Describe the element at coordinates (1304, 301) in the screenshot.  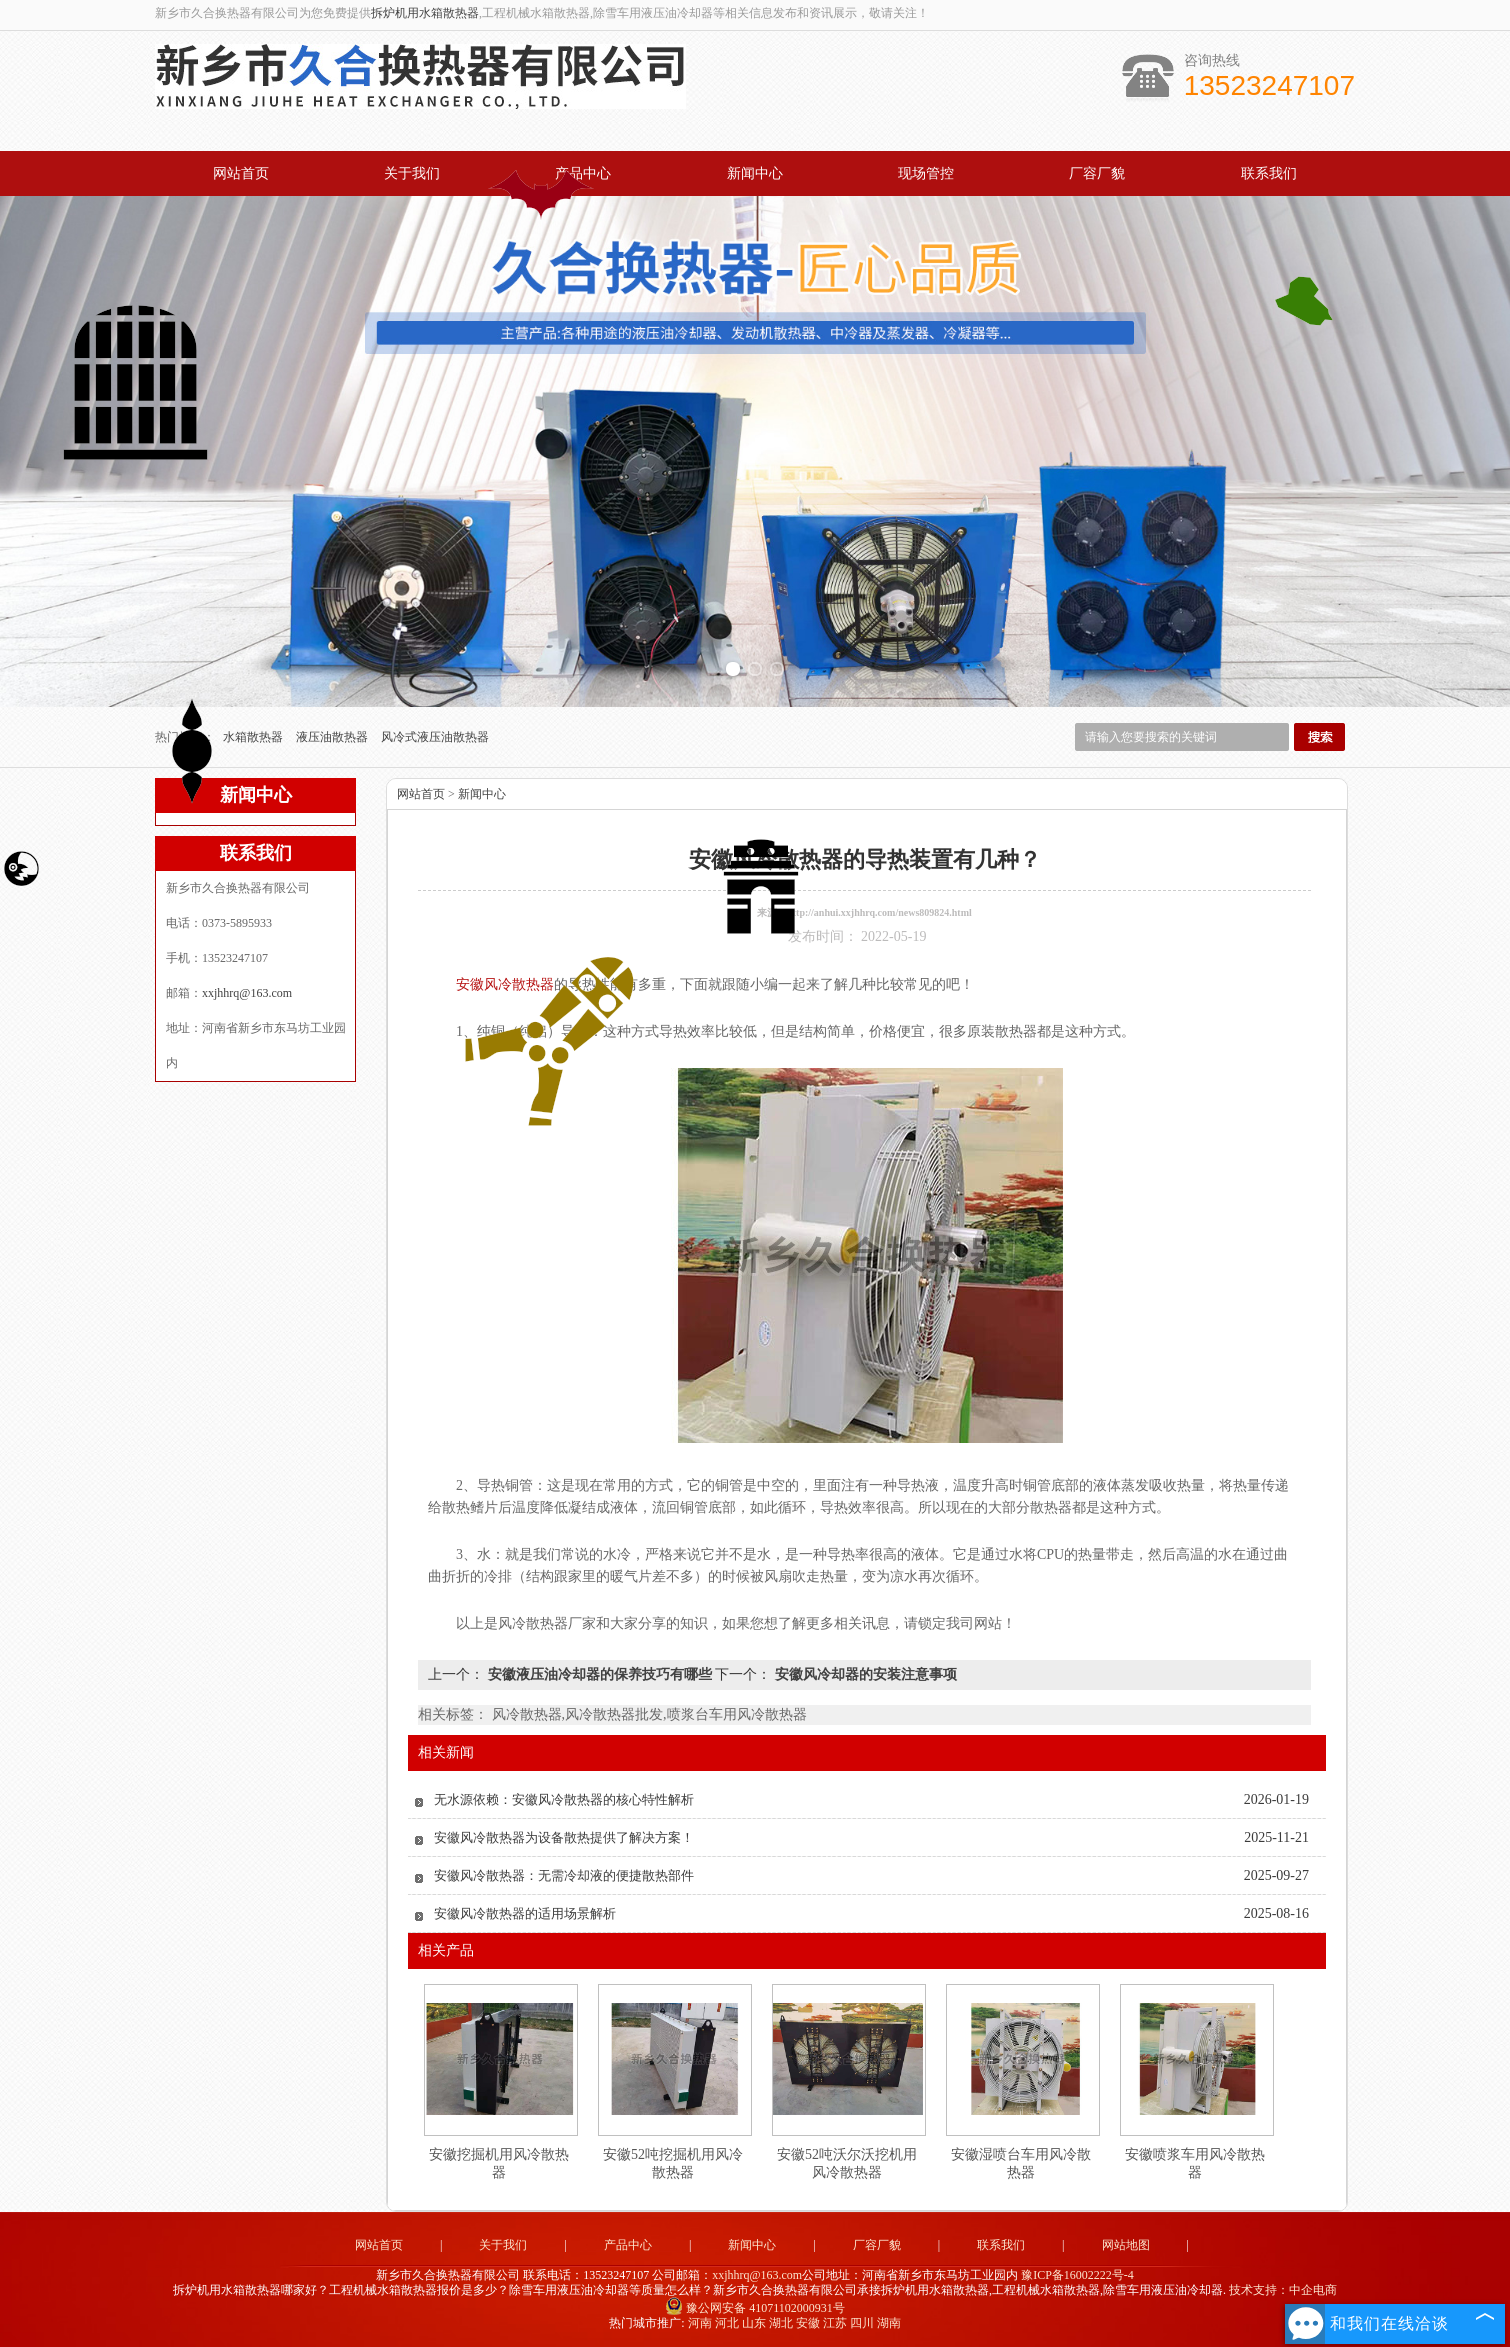
I see `select iraq as your country or region` at that location.